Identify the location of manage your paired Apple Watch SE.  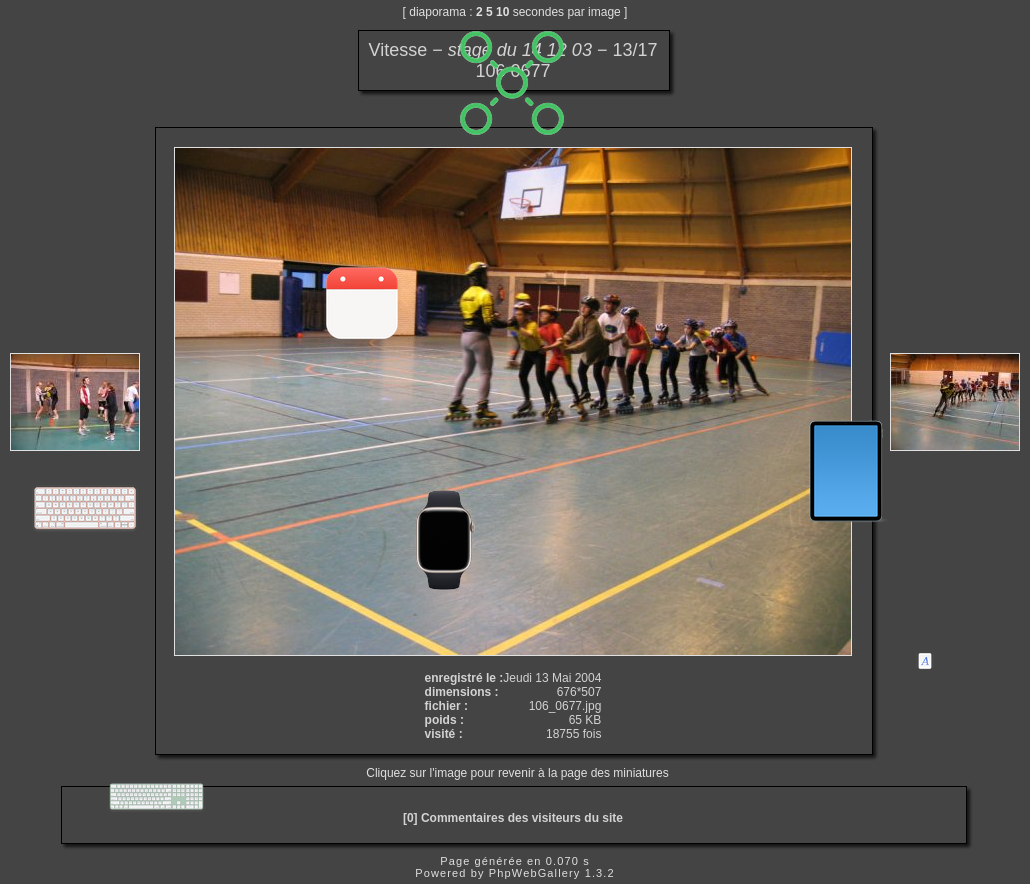
(444, 540).